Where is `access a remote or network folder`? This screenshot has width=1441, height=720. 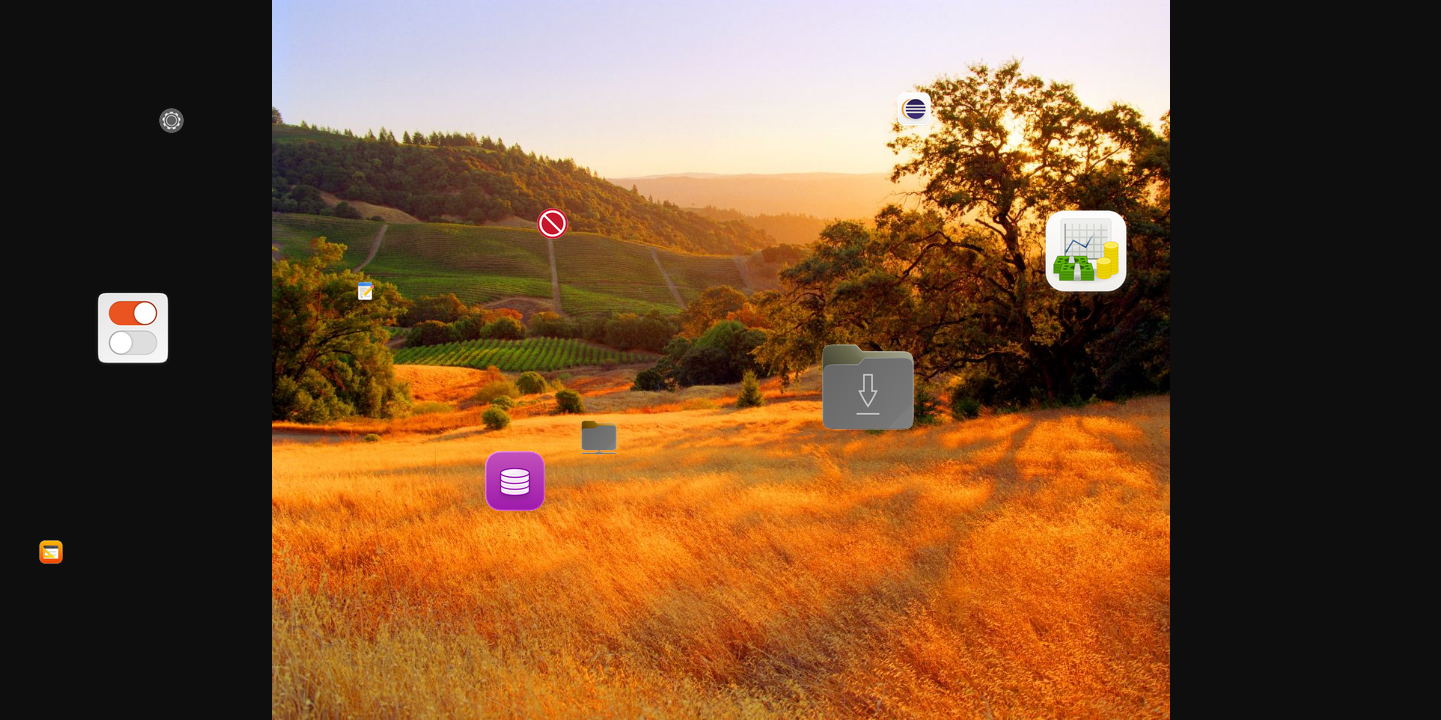 access a remote or network folder is located at coordinates (599, 437).